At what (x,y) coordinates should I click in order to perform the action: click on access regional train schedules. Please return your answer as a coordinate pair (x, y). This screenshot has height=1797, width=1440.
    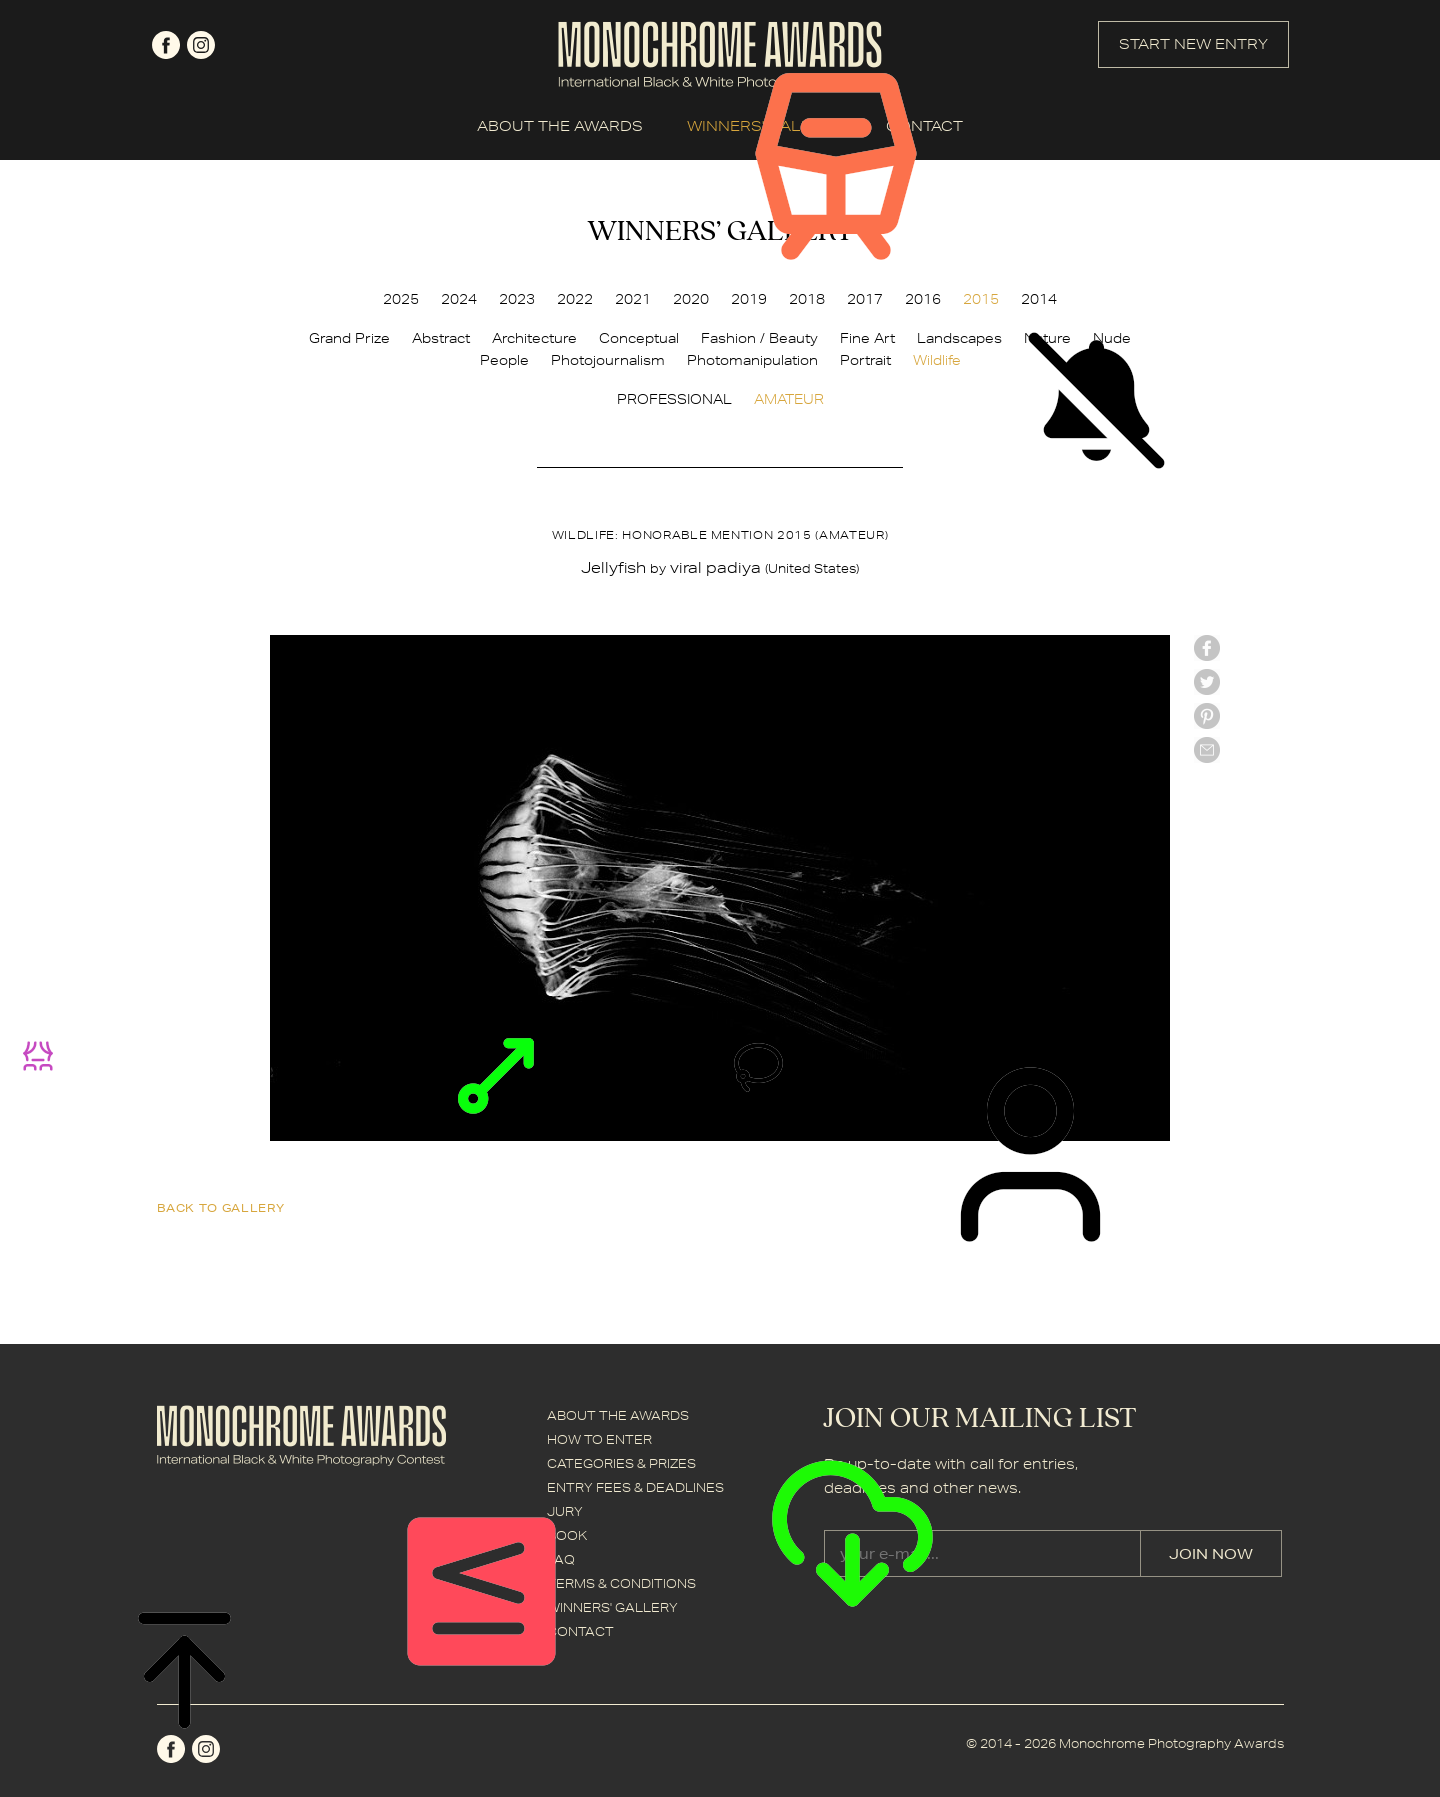
    Looking at the image, I should click on (836, 160).